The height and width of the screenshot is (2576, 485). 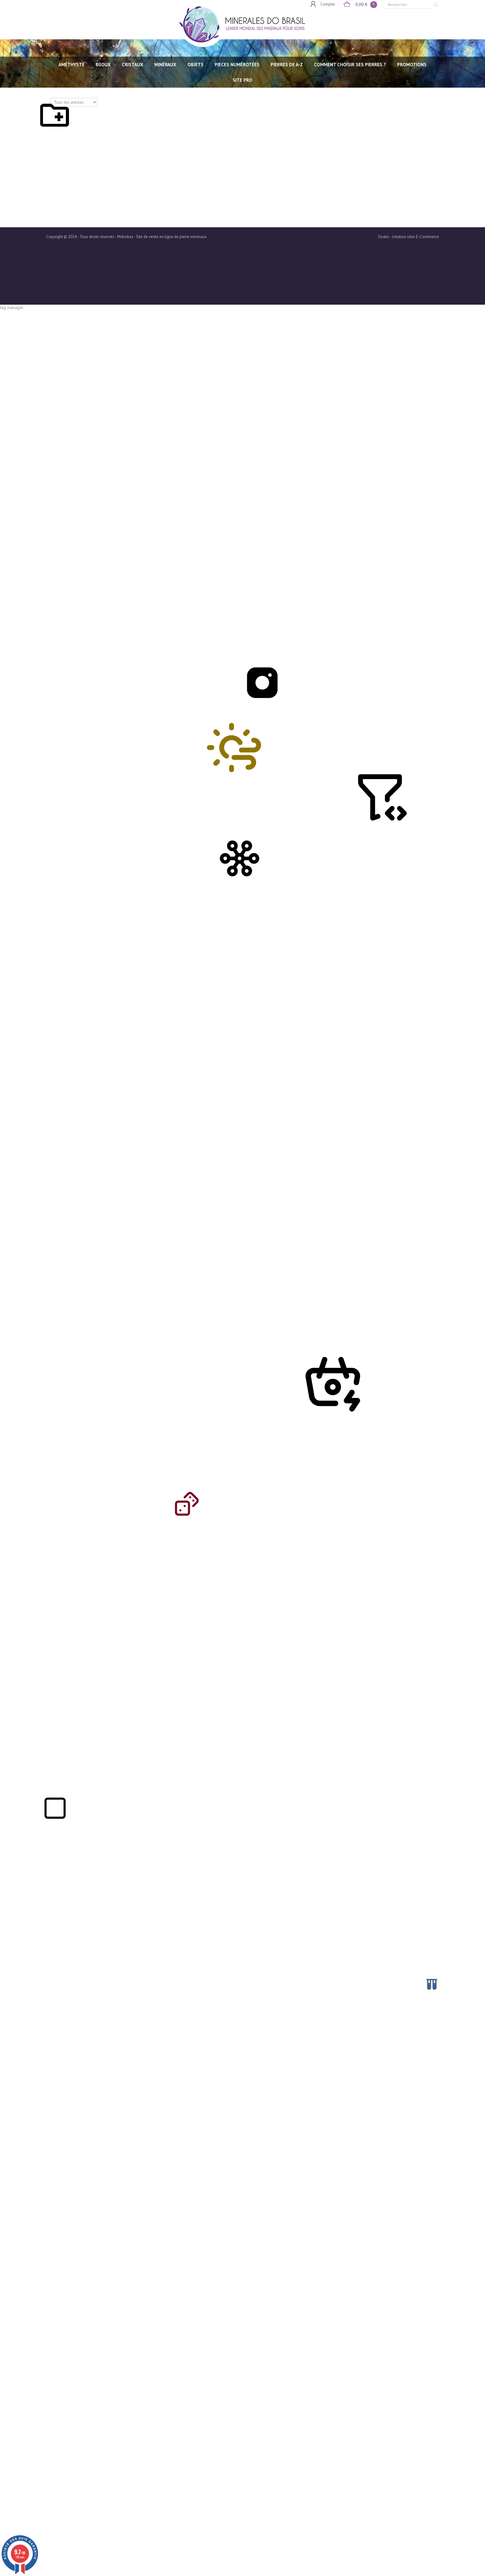 What do you see at coordinates (54, 115) in the screenshot?
I see `create a new folder` at bounding box center [54, 115].